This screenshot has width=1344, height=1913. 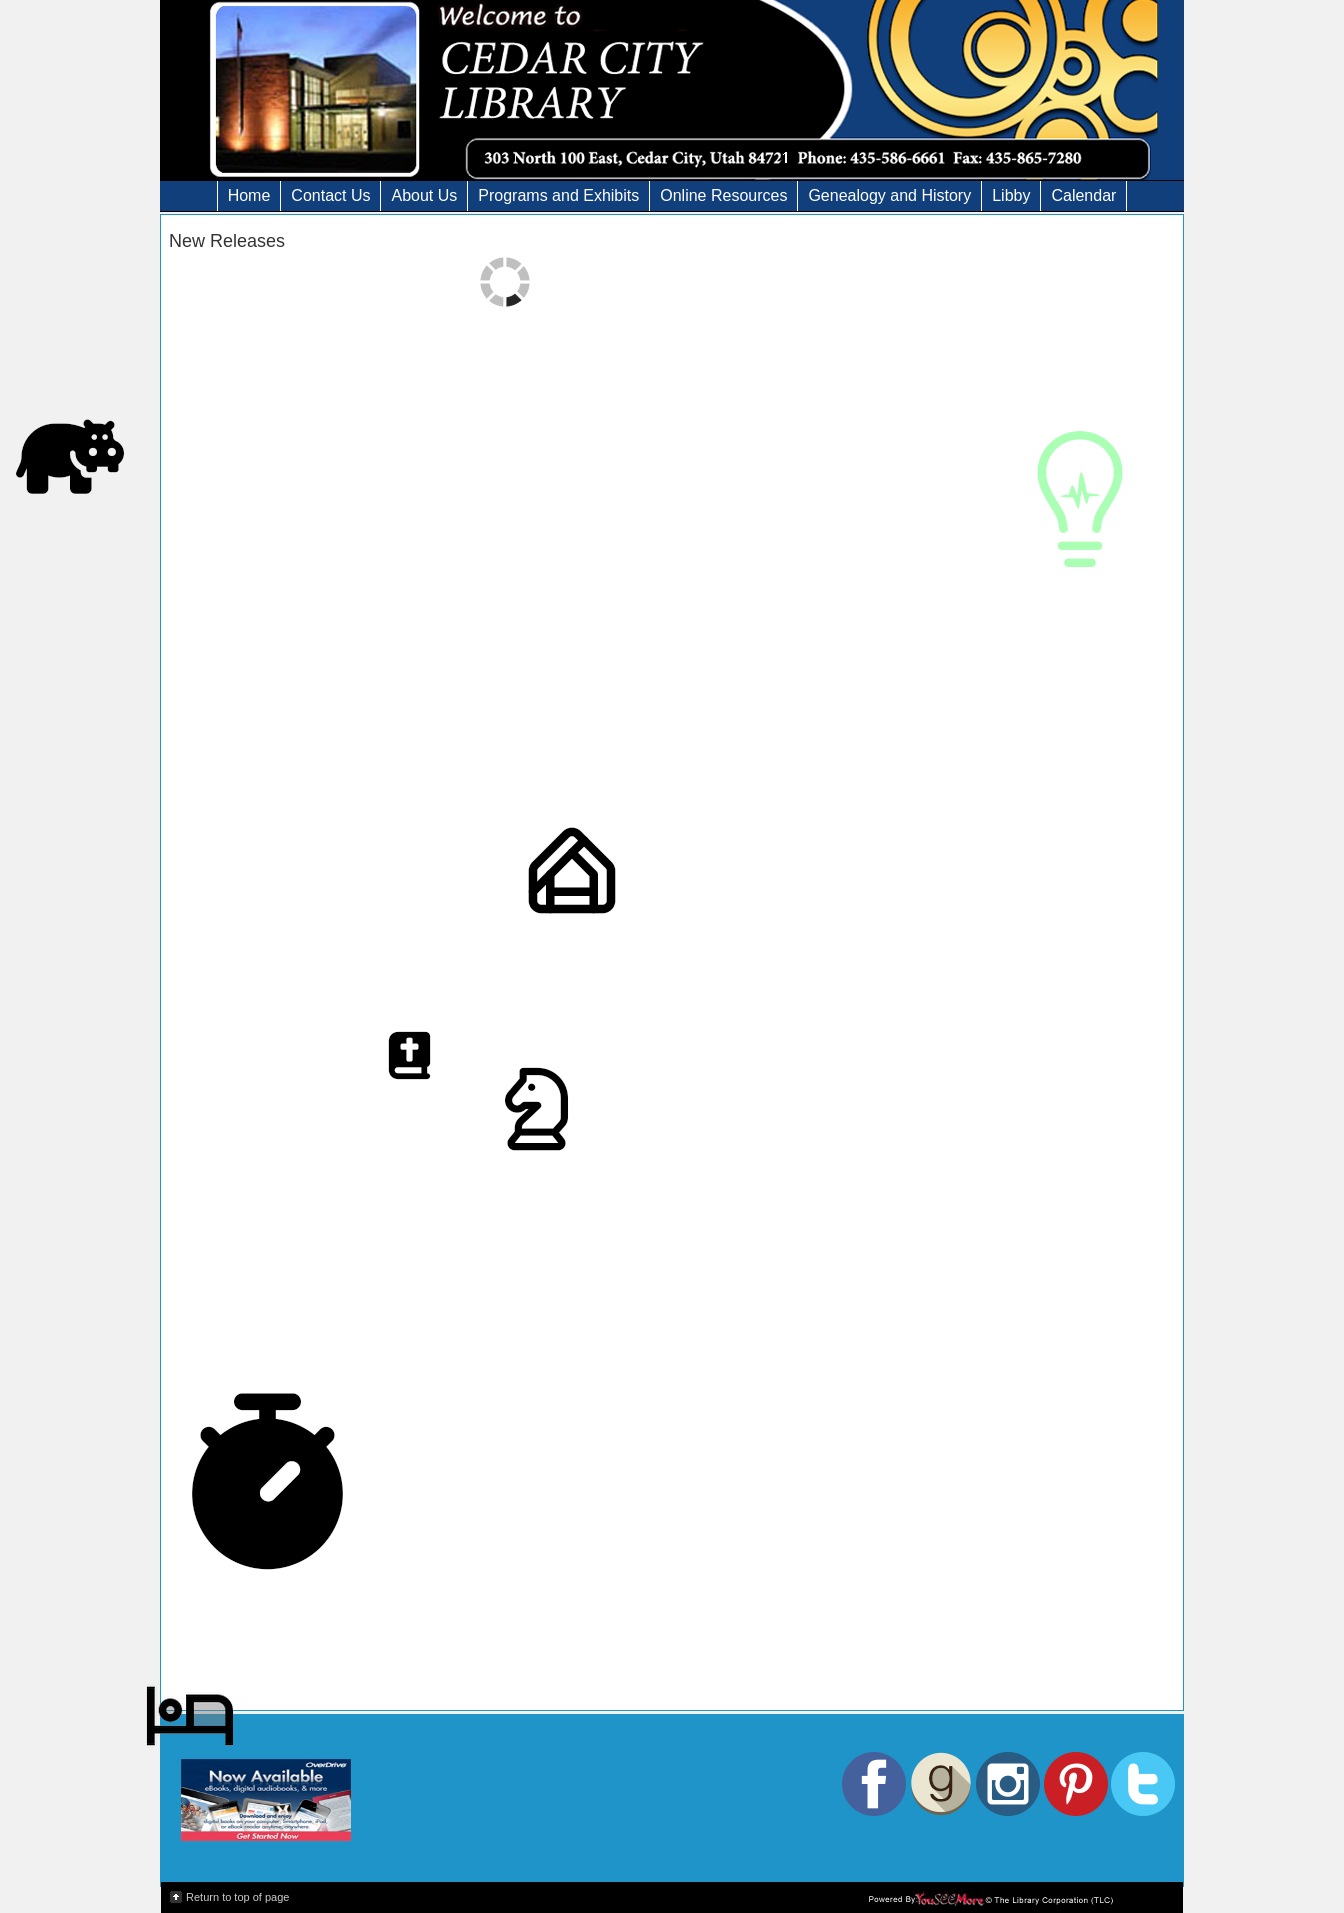 What do you see at coordinates (1080, 499) in the screenshot?
I see `medapps healthcare technology logo` at bounding box center [1080, 499].